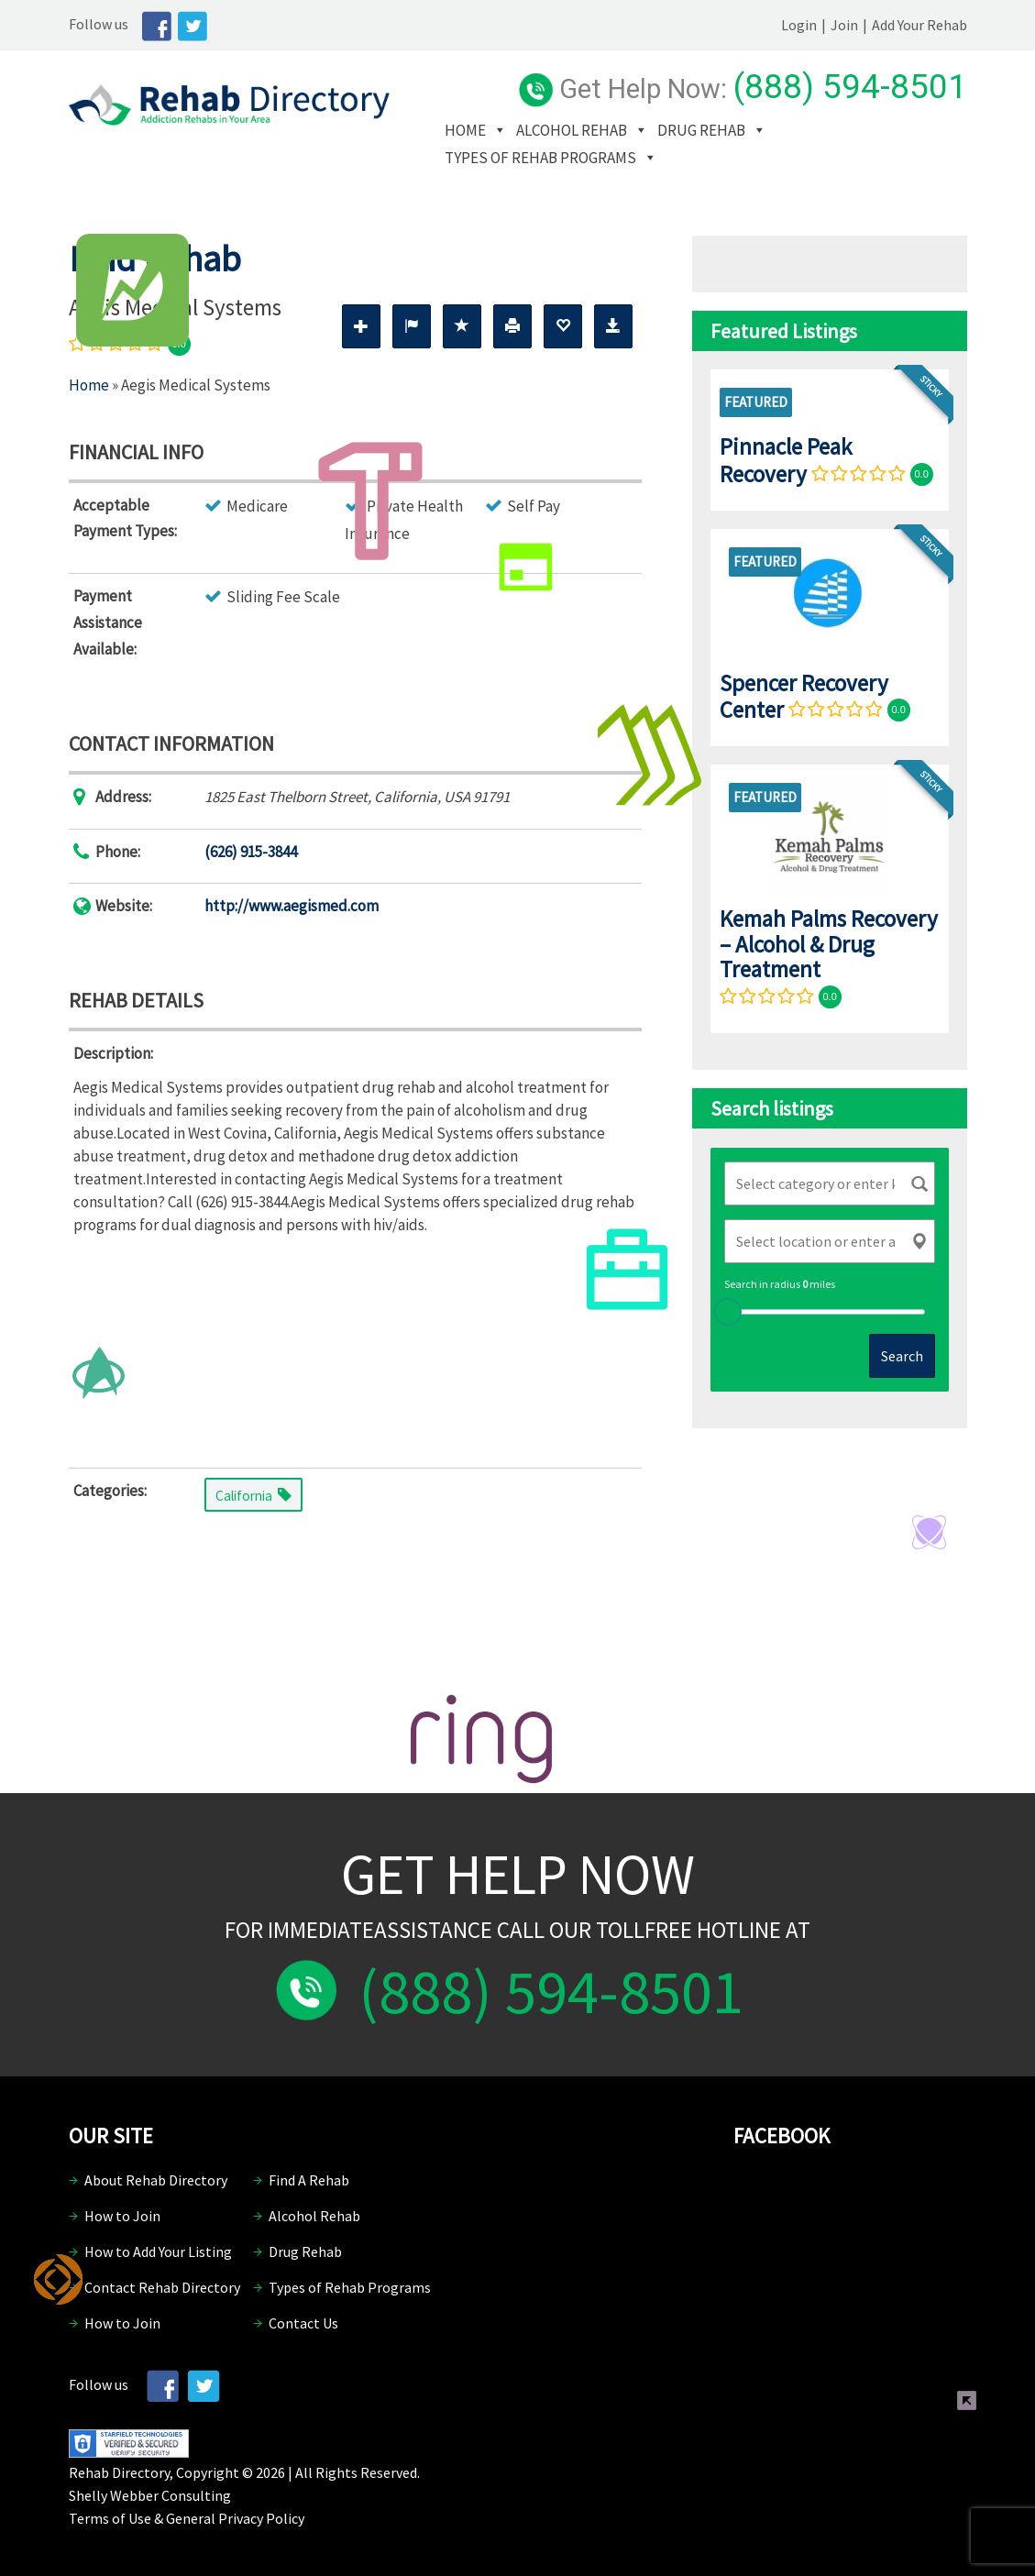 This screenshot has height=2576, width=1035. Describe the element at coordinates (929, 1532) in the screenshot. I see `ReactOS project logo` at that location.